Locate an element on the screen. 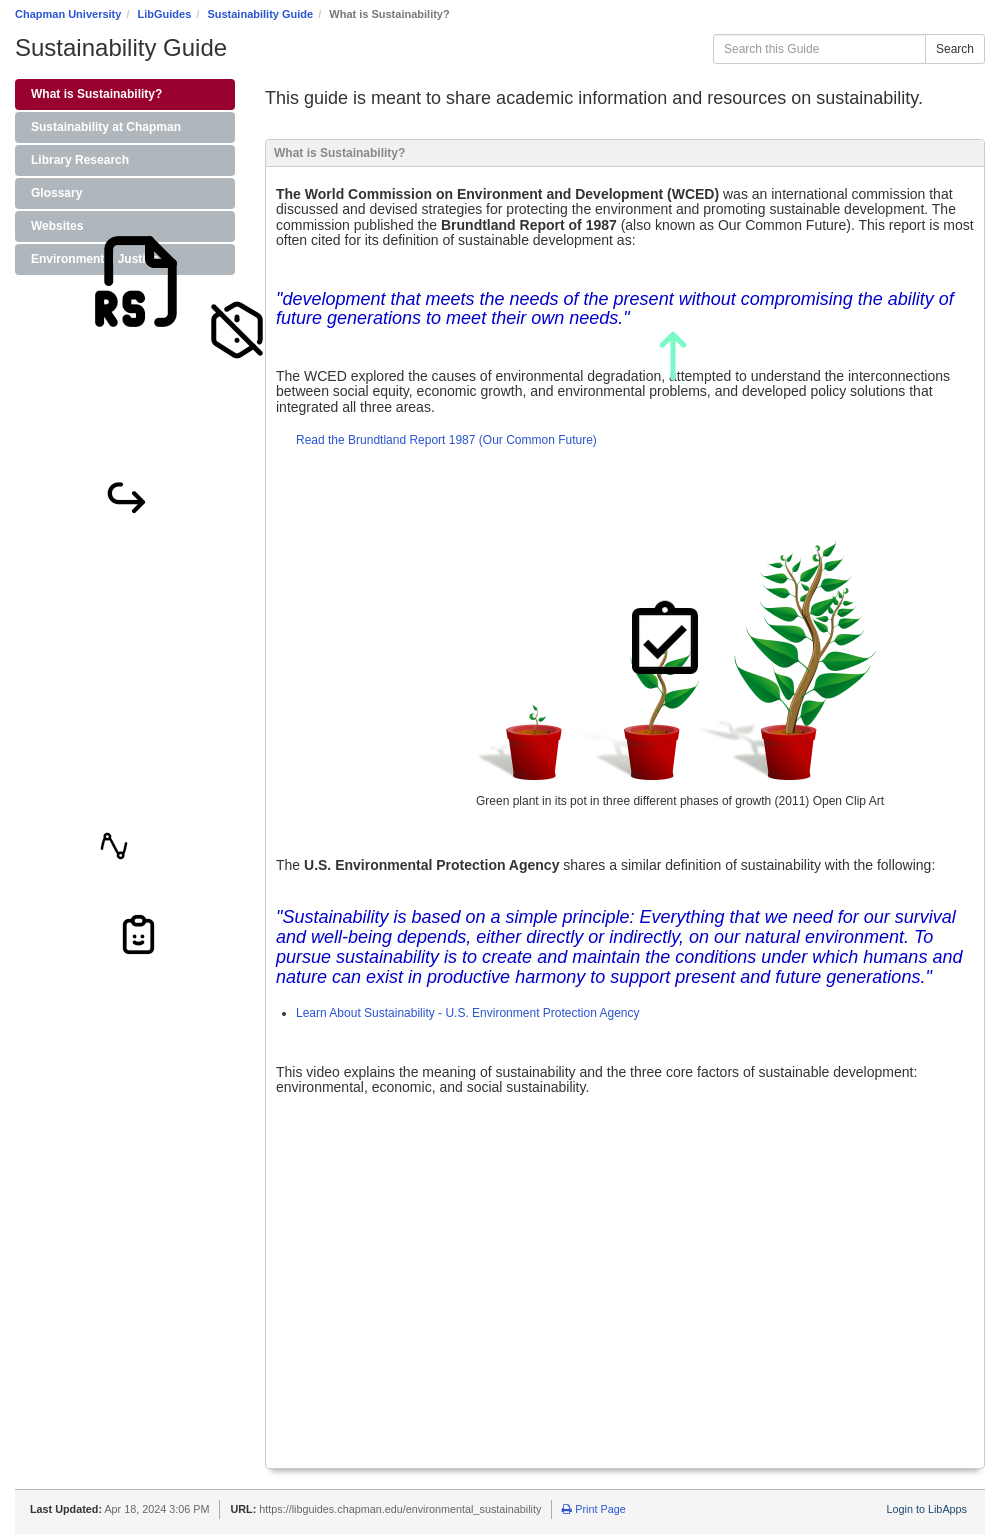  rust source code file is located at coordinates (140, 281).